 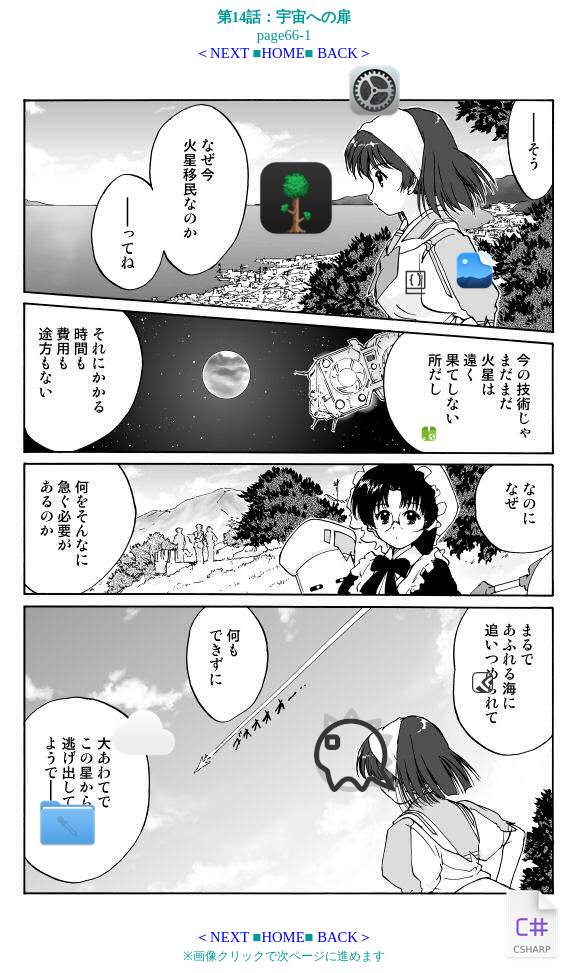 What do you see at coordinates (296, 198) in the screenshot?
I see `launch Terraria game` at bounding box center [296, 198].